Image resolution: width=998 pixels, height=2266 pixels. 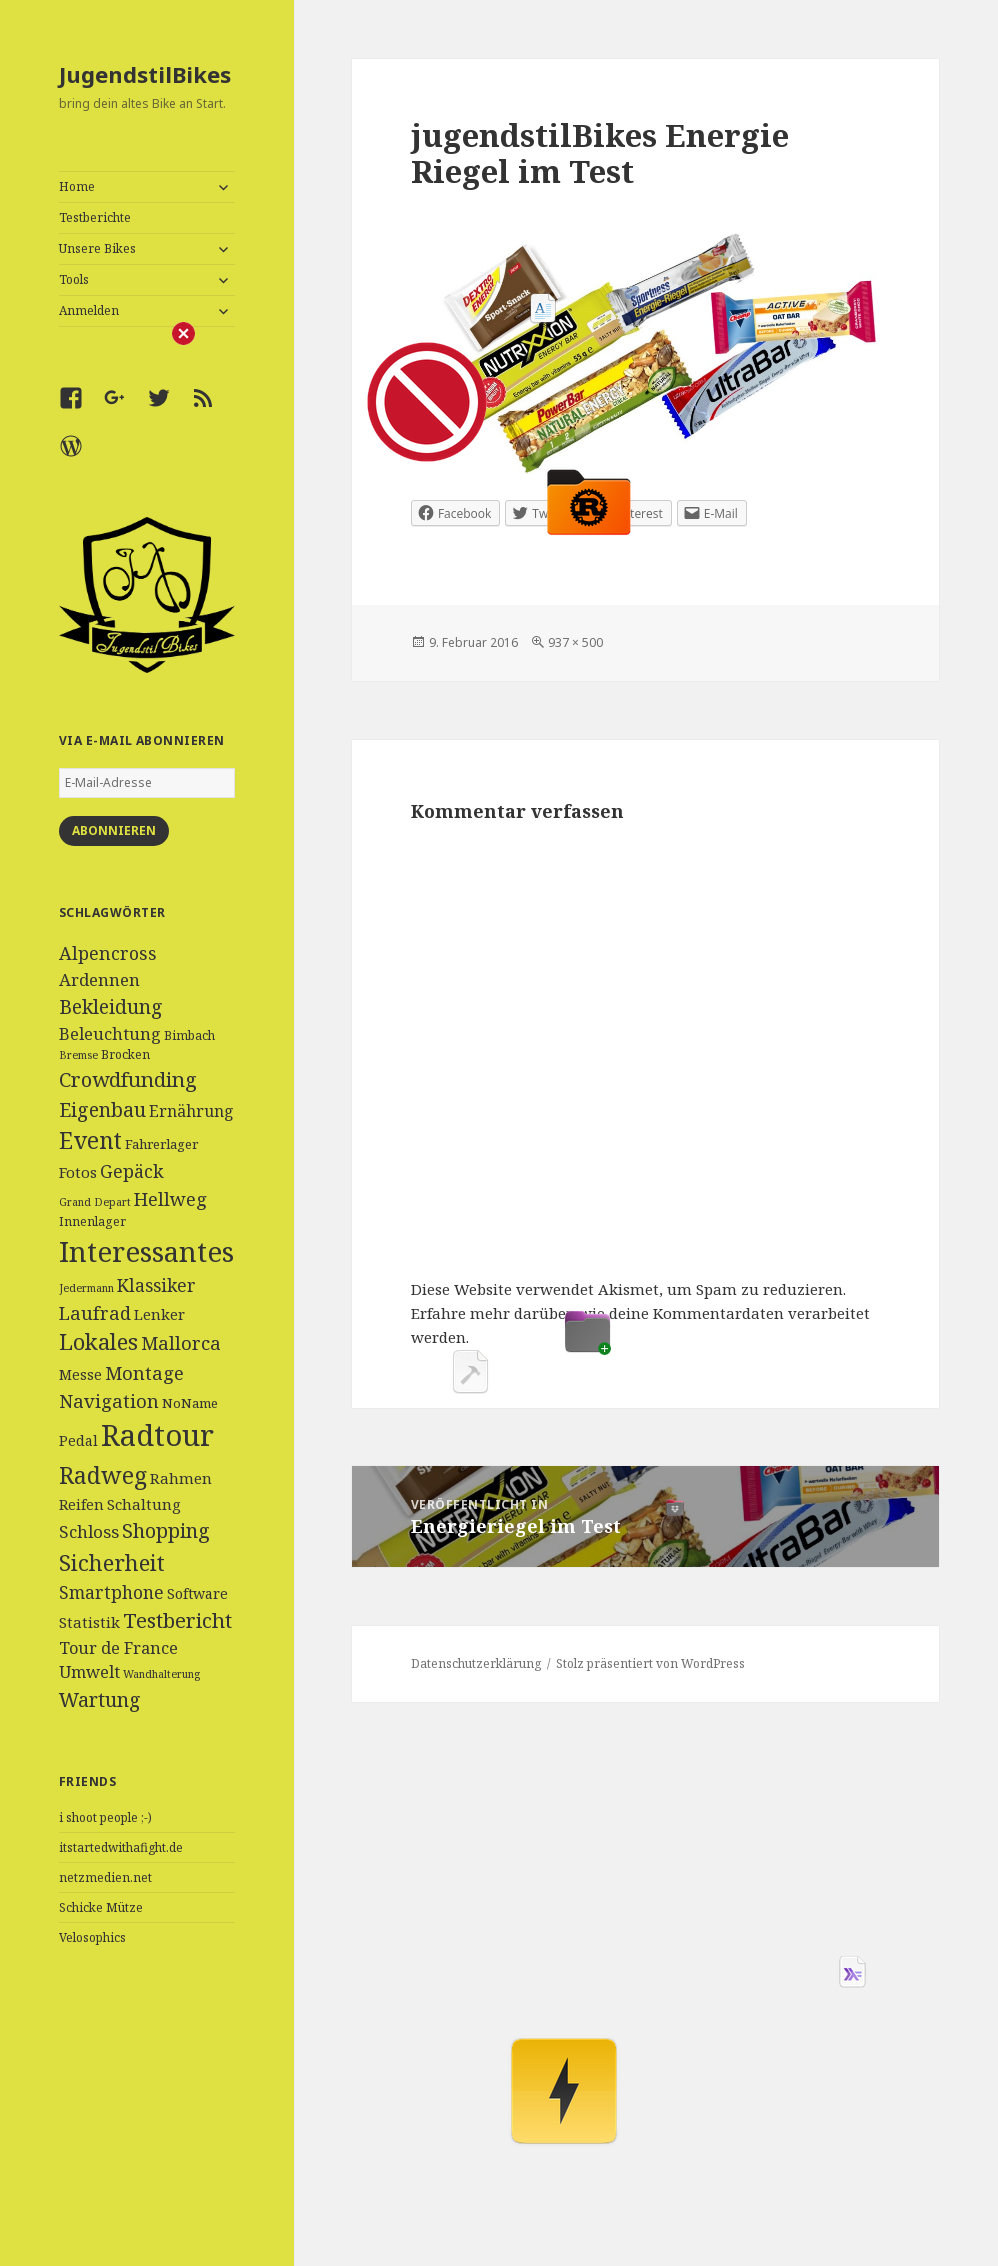 I want to click on open folder containing rust programming projects, so click(x=588, y=504).